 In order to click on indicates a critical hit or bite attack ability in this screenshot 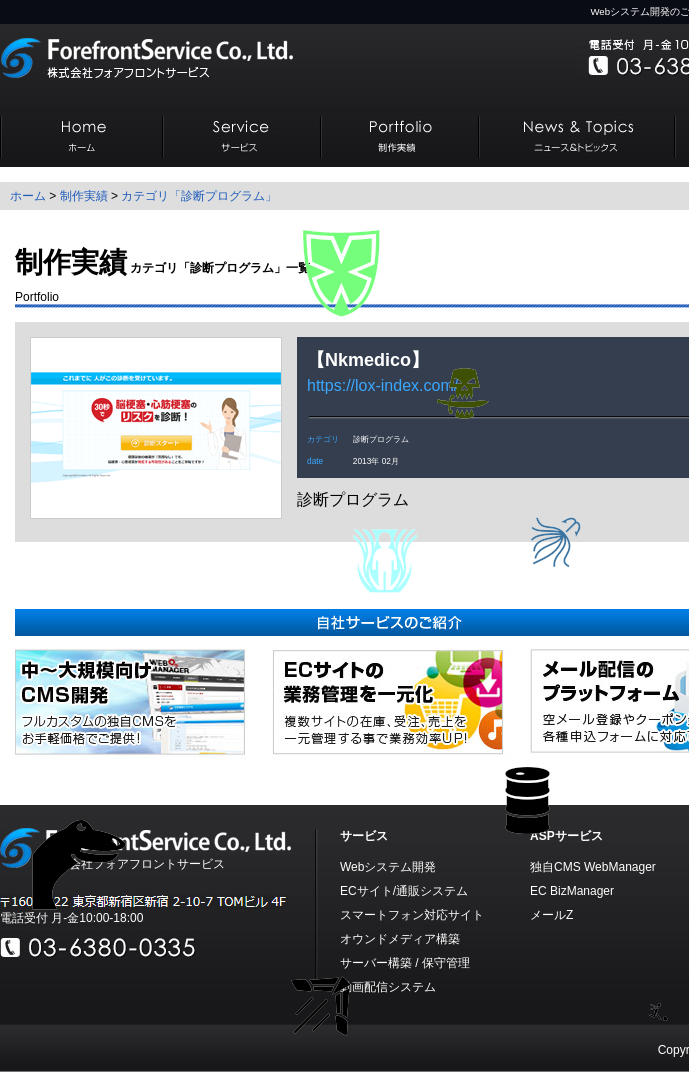, I will do `click(463, 394)`.